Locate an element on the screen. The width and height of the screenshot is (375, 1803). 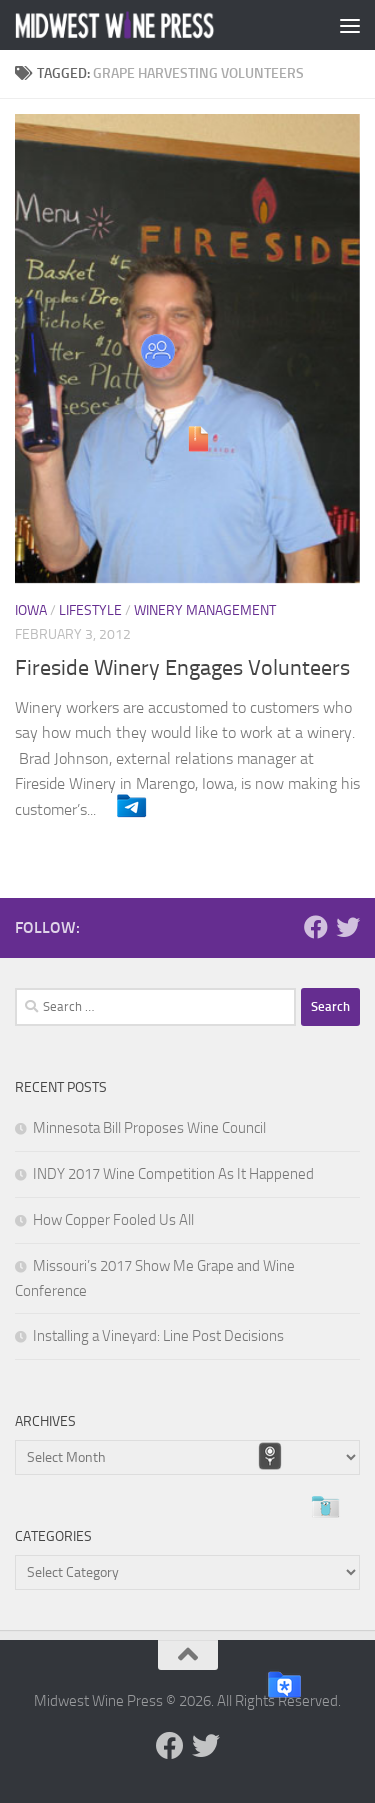
switch to a different user account is located at coordinates (158, 351).